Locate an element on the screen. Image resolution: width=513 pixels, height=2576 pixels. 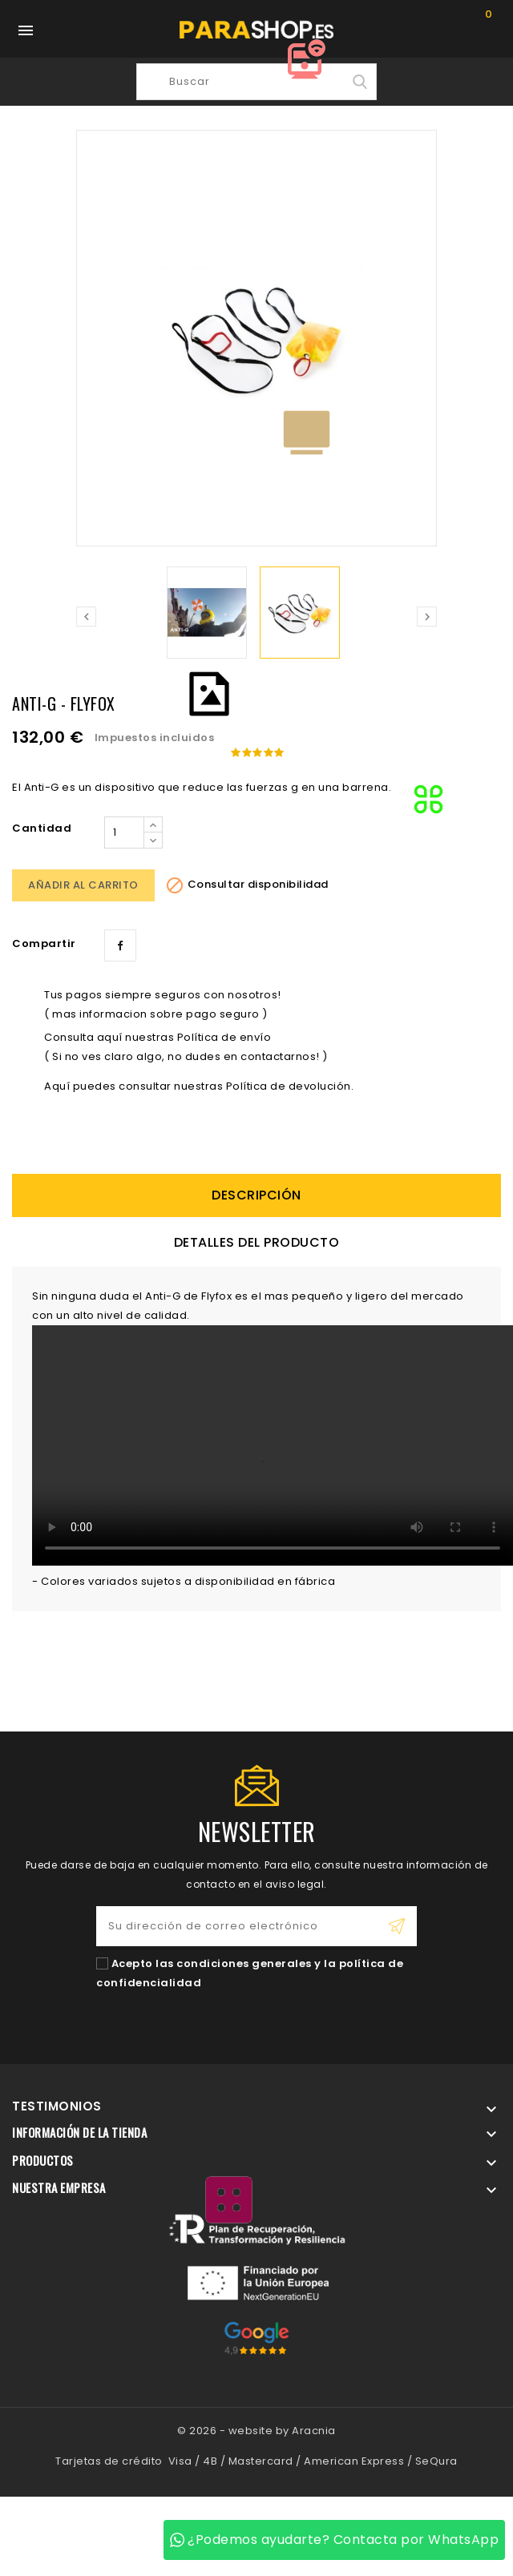
access tv or display settings is located at coordinates (306, 431).